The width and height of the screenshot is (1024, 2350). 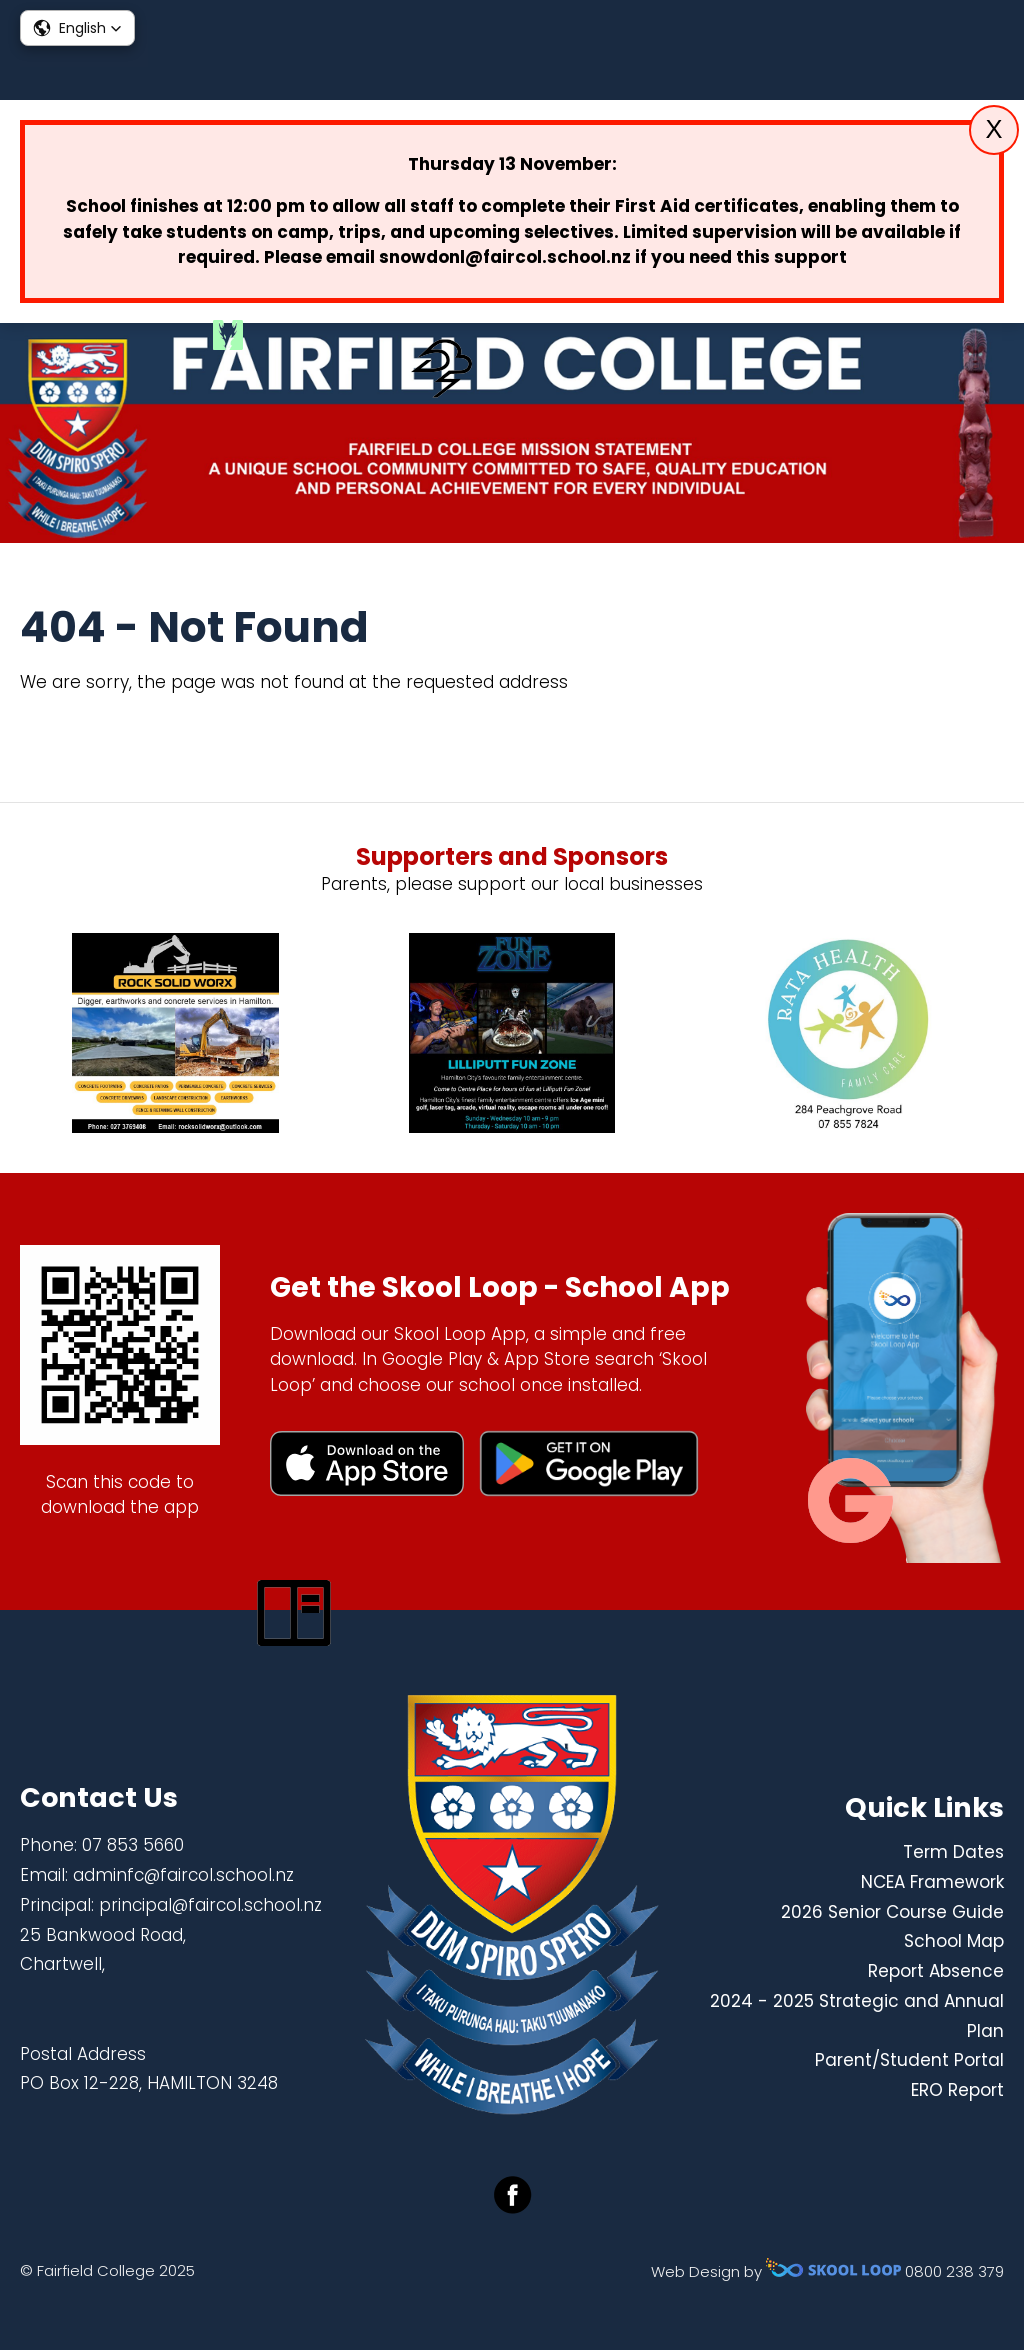 What do you see at coordinates (850, 1500) in the screenshot?
I see `open the Groupon app` at bounding box center [850, 1500].